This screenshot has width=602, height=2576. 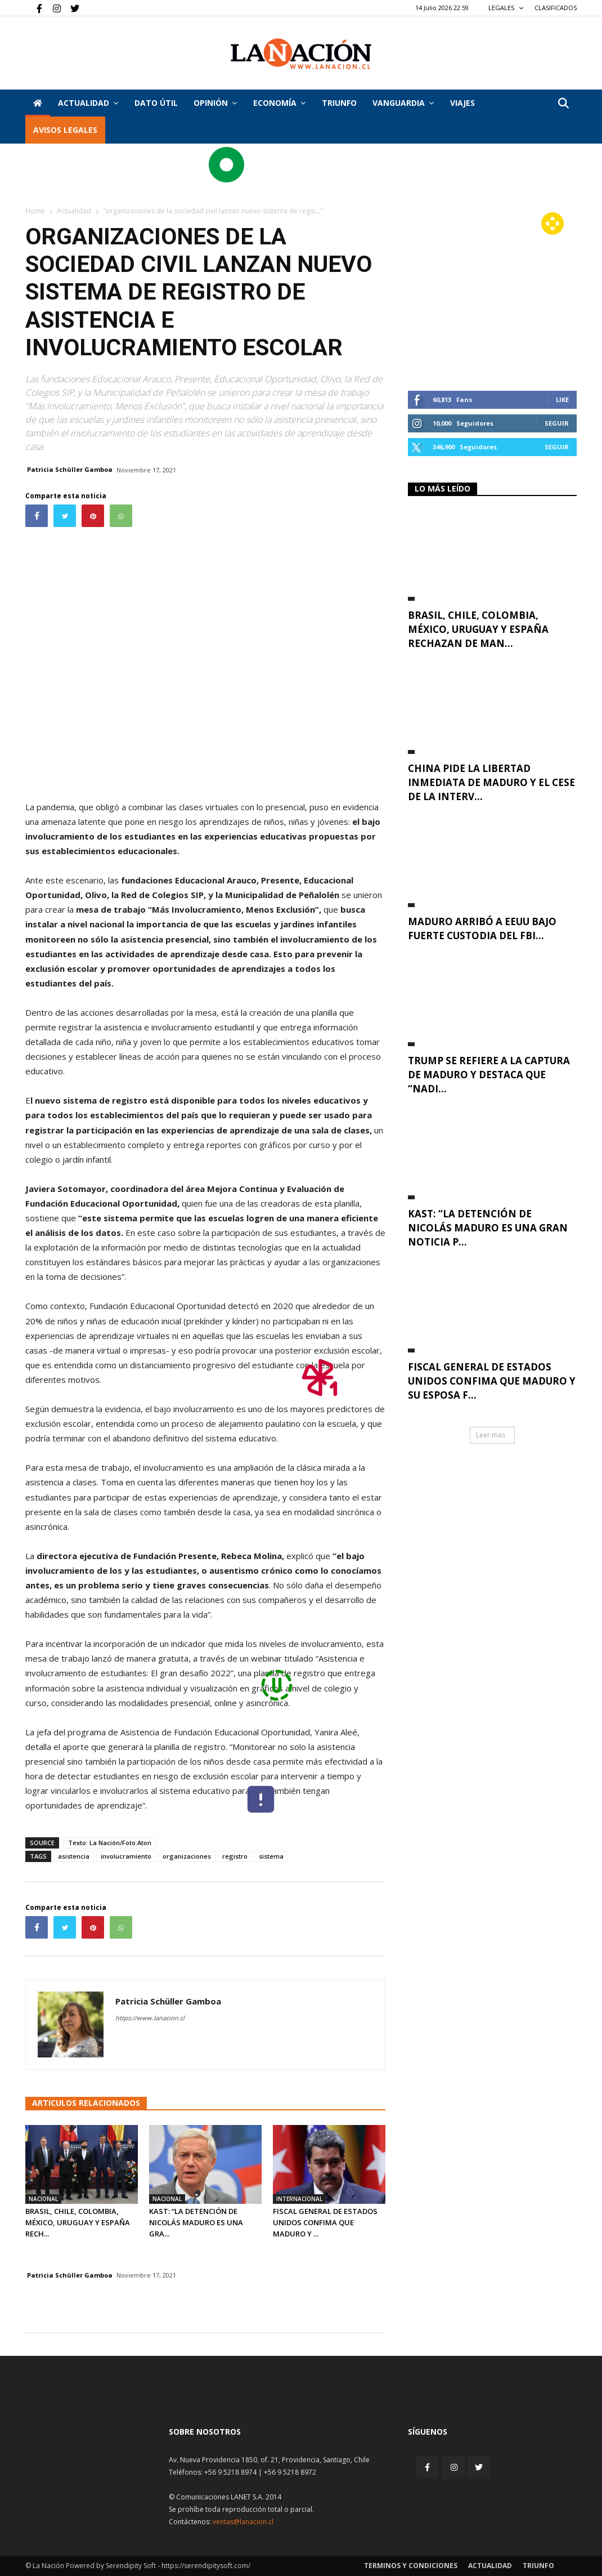 What do you see at coordinates (226, 164) in the screenshot?
I see `indicates a selected radio button option` at bounding box center [226, 164].